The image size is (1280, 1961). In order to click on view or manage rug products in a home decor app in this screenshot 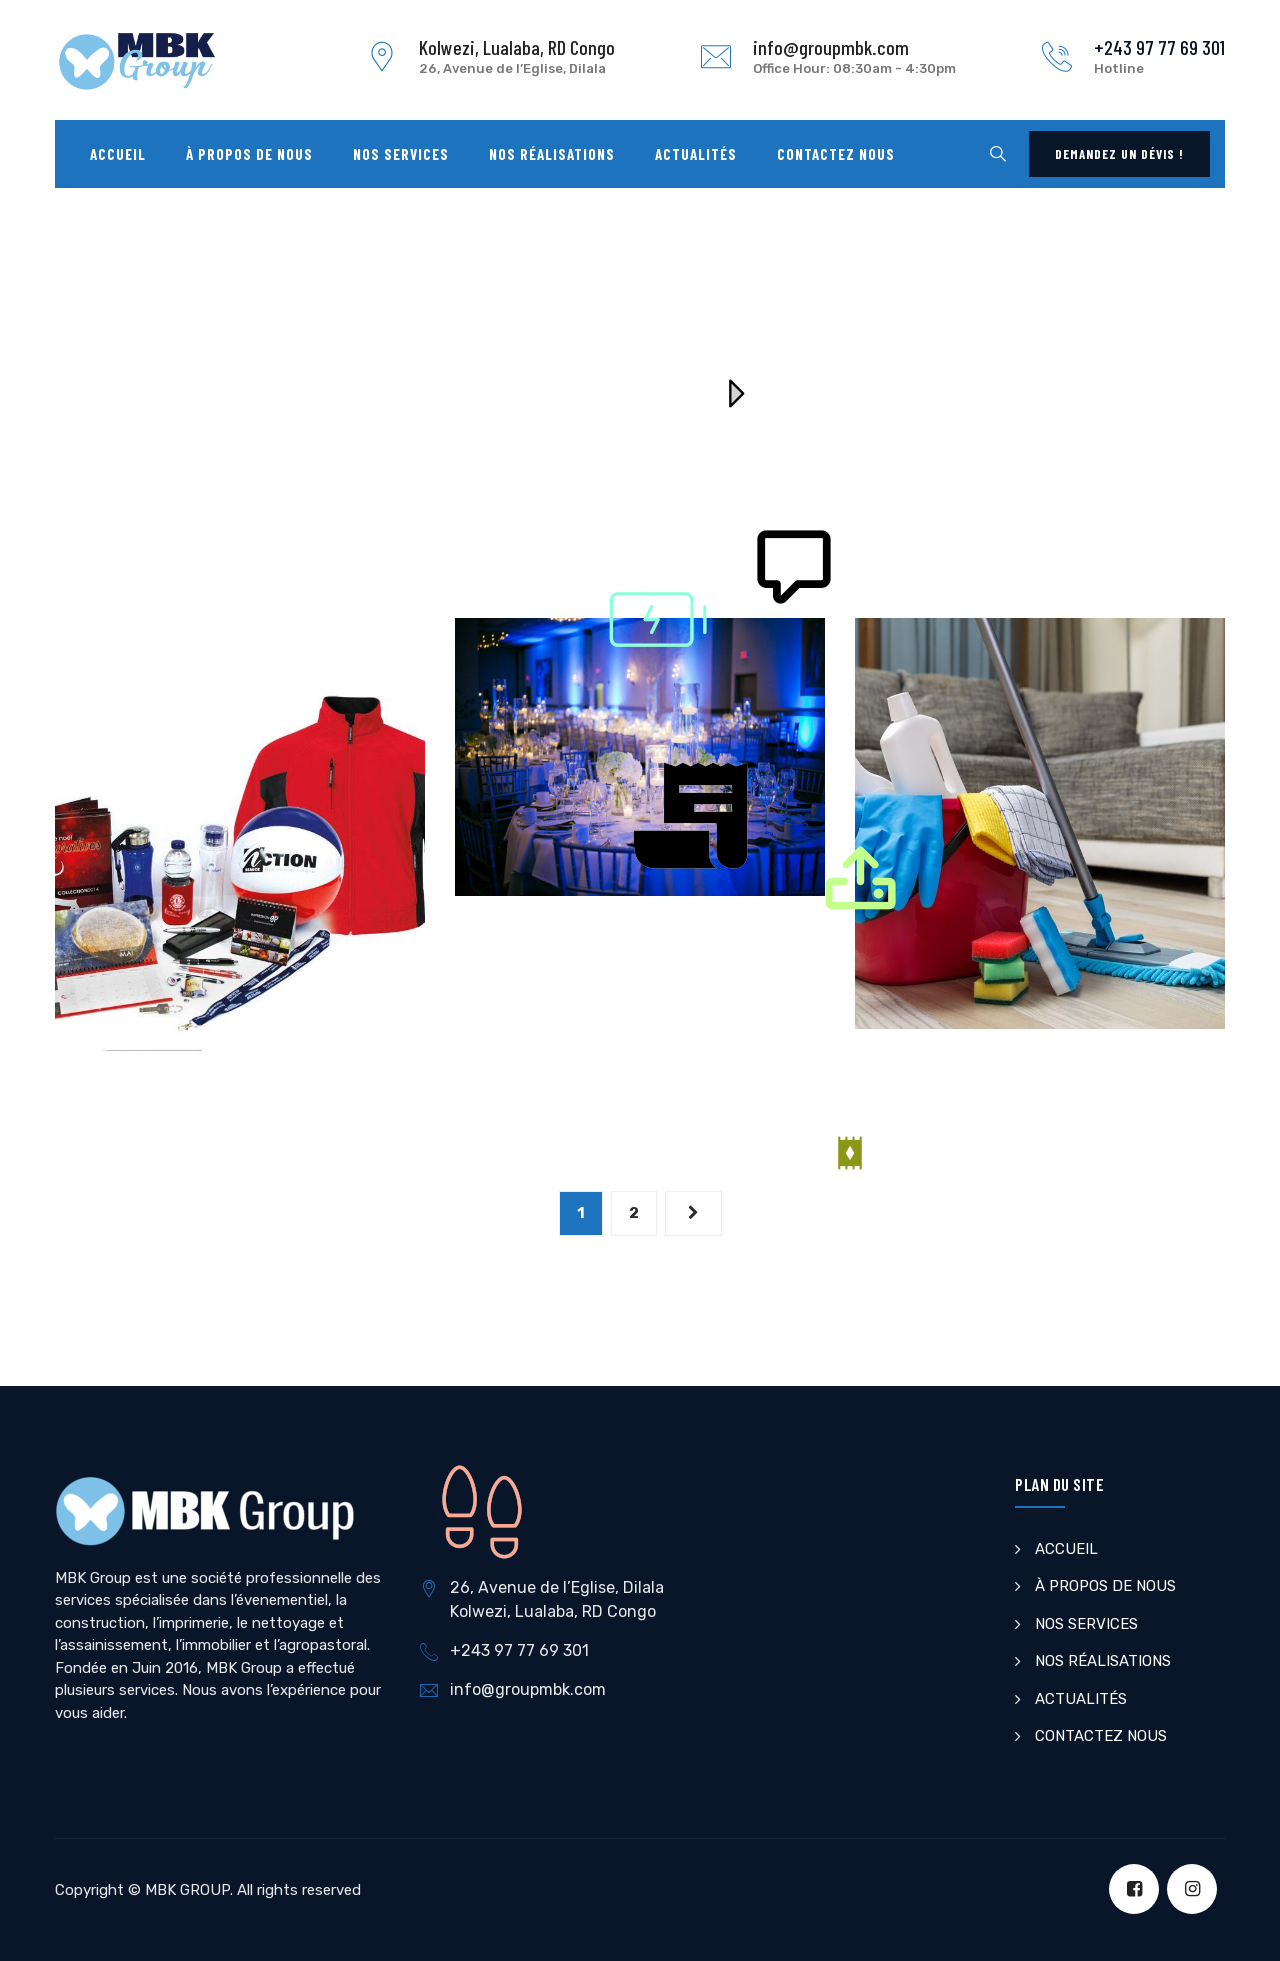, I will do `click(850, 1153)`.